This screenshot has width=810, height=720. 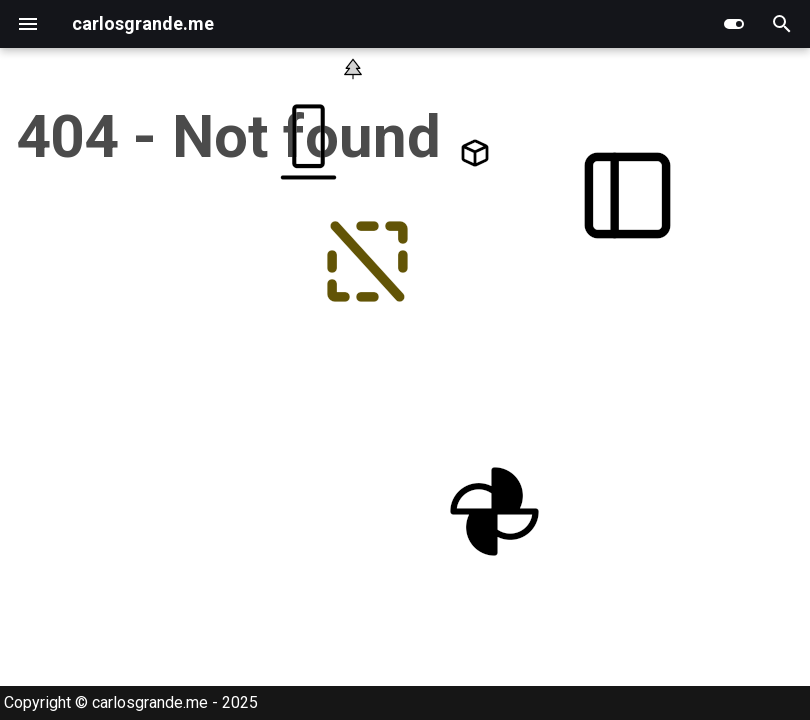 What do you see at coordinates (627, 195) in the screenshot?
I see `toggle the left sidebar panel` at bounding box center [627, 195].